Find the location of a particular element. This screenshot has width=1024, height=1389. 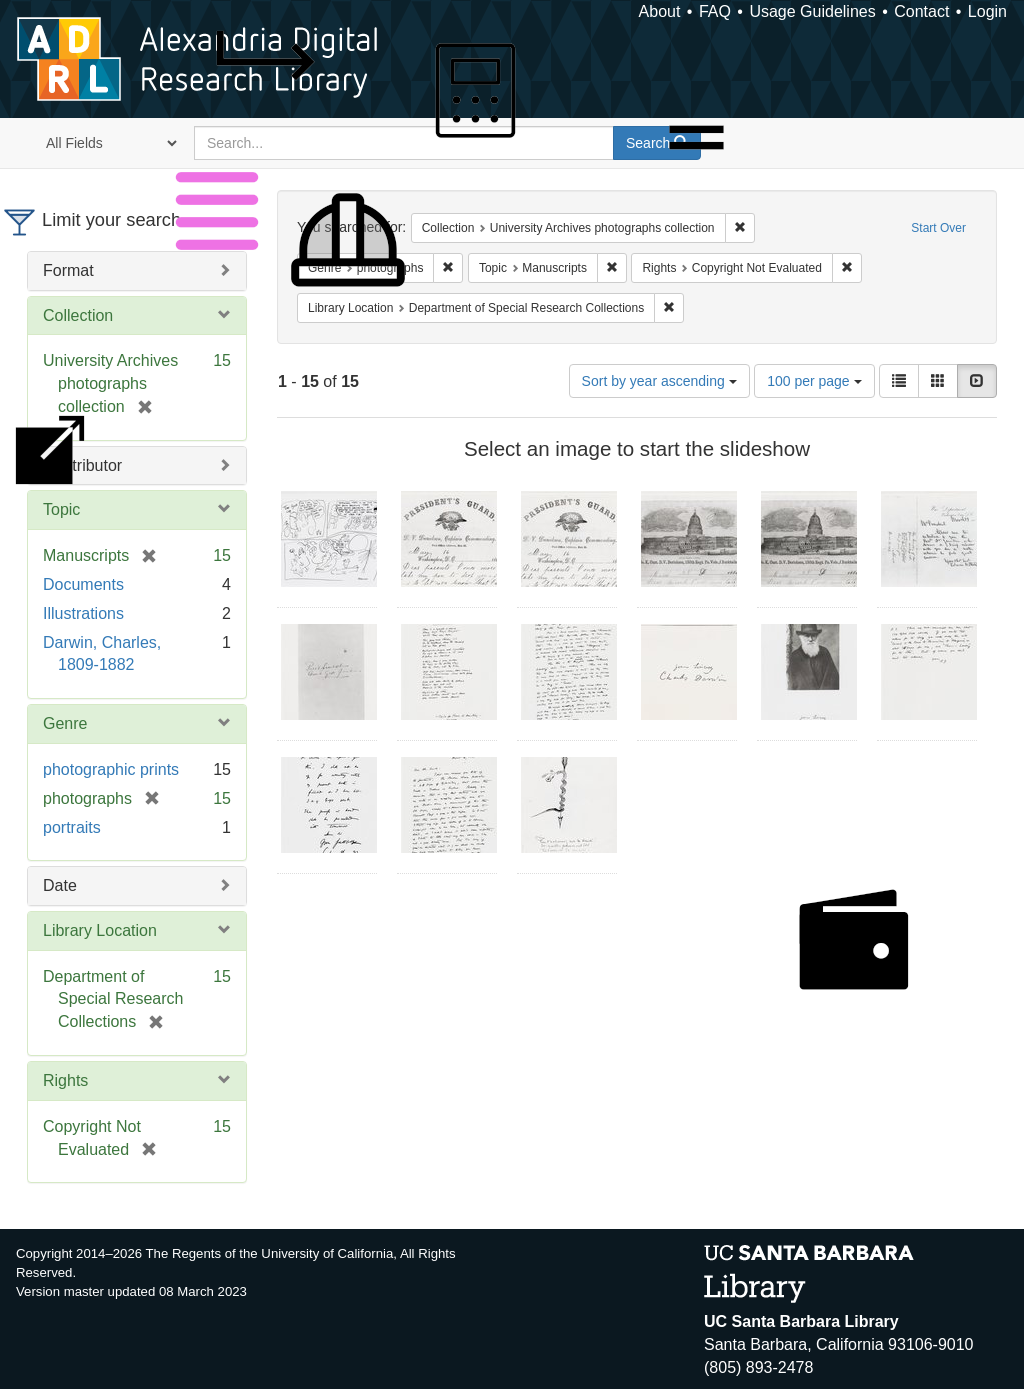

browse cocktail or drink recipes is located at coordinates (19, 222).